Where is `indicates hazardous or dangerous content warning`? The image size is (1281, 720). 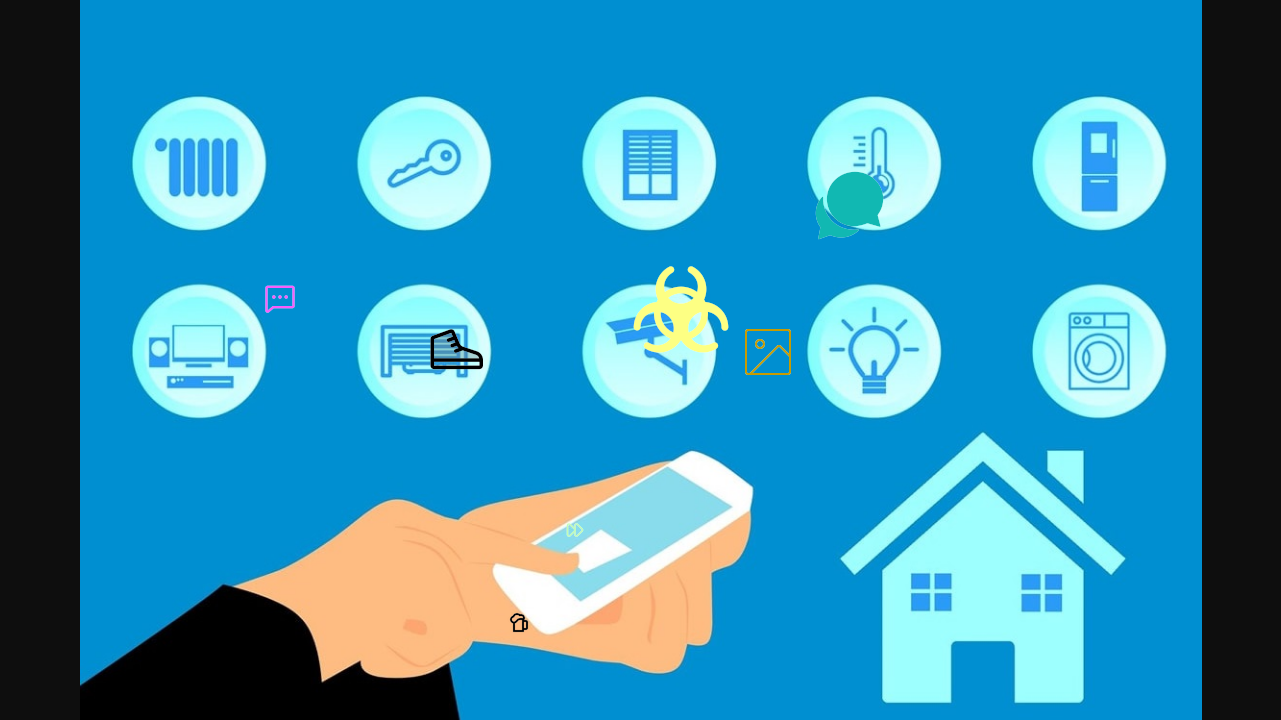
indicates hazardous or dangerous content warning is located at coordinates (681, 312).